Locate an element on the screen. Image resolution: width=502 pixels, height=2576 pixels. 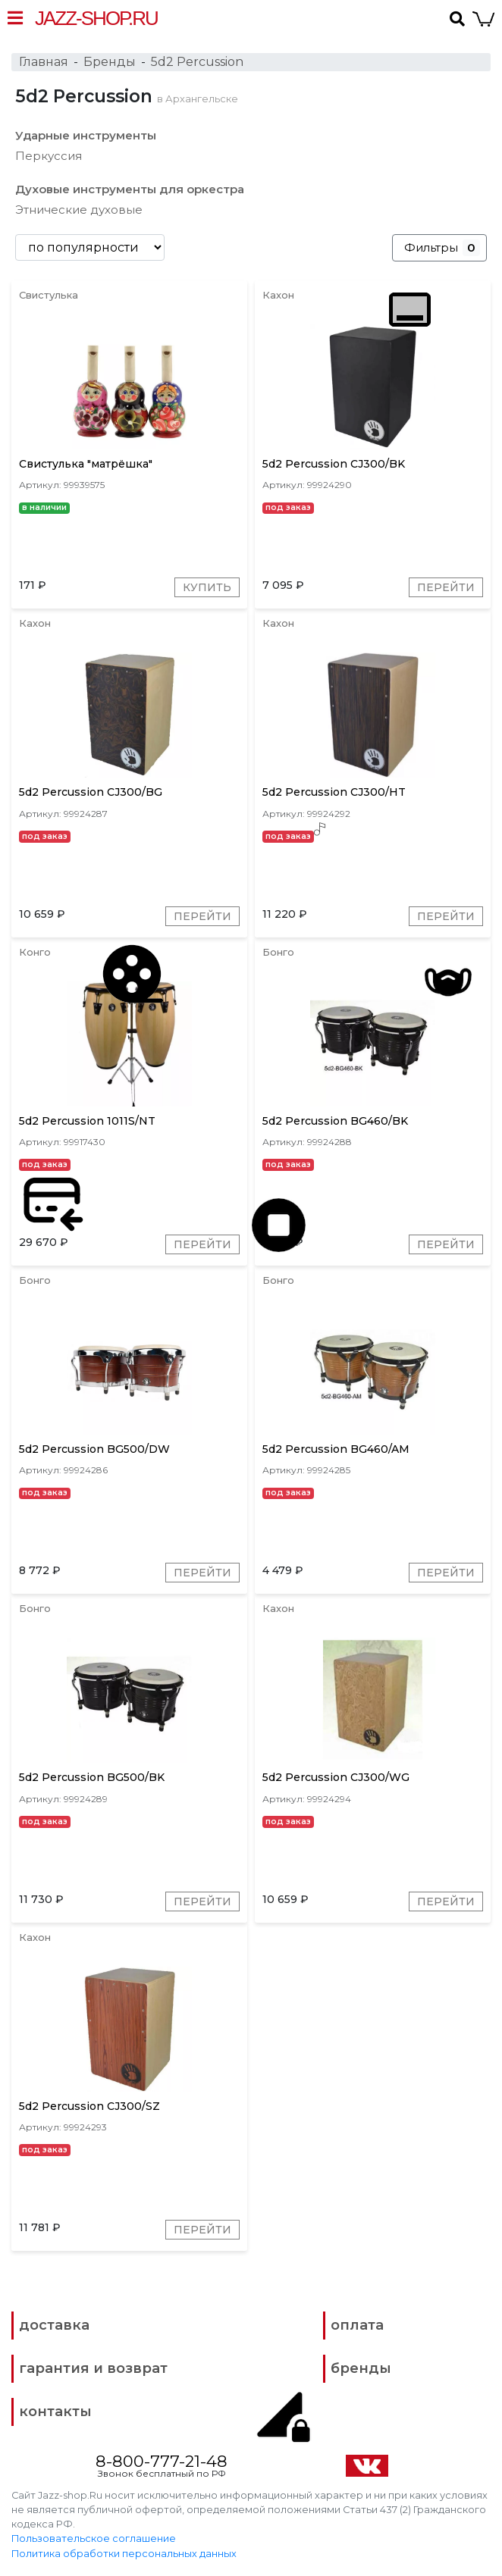
access video or movie content is located at coordinates (132, 974).